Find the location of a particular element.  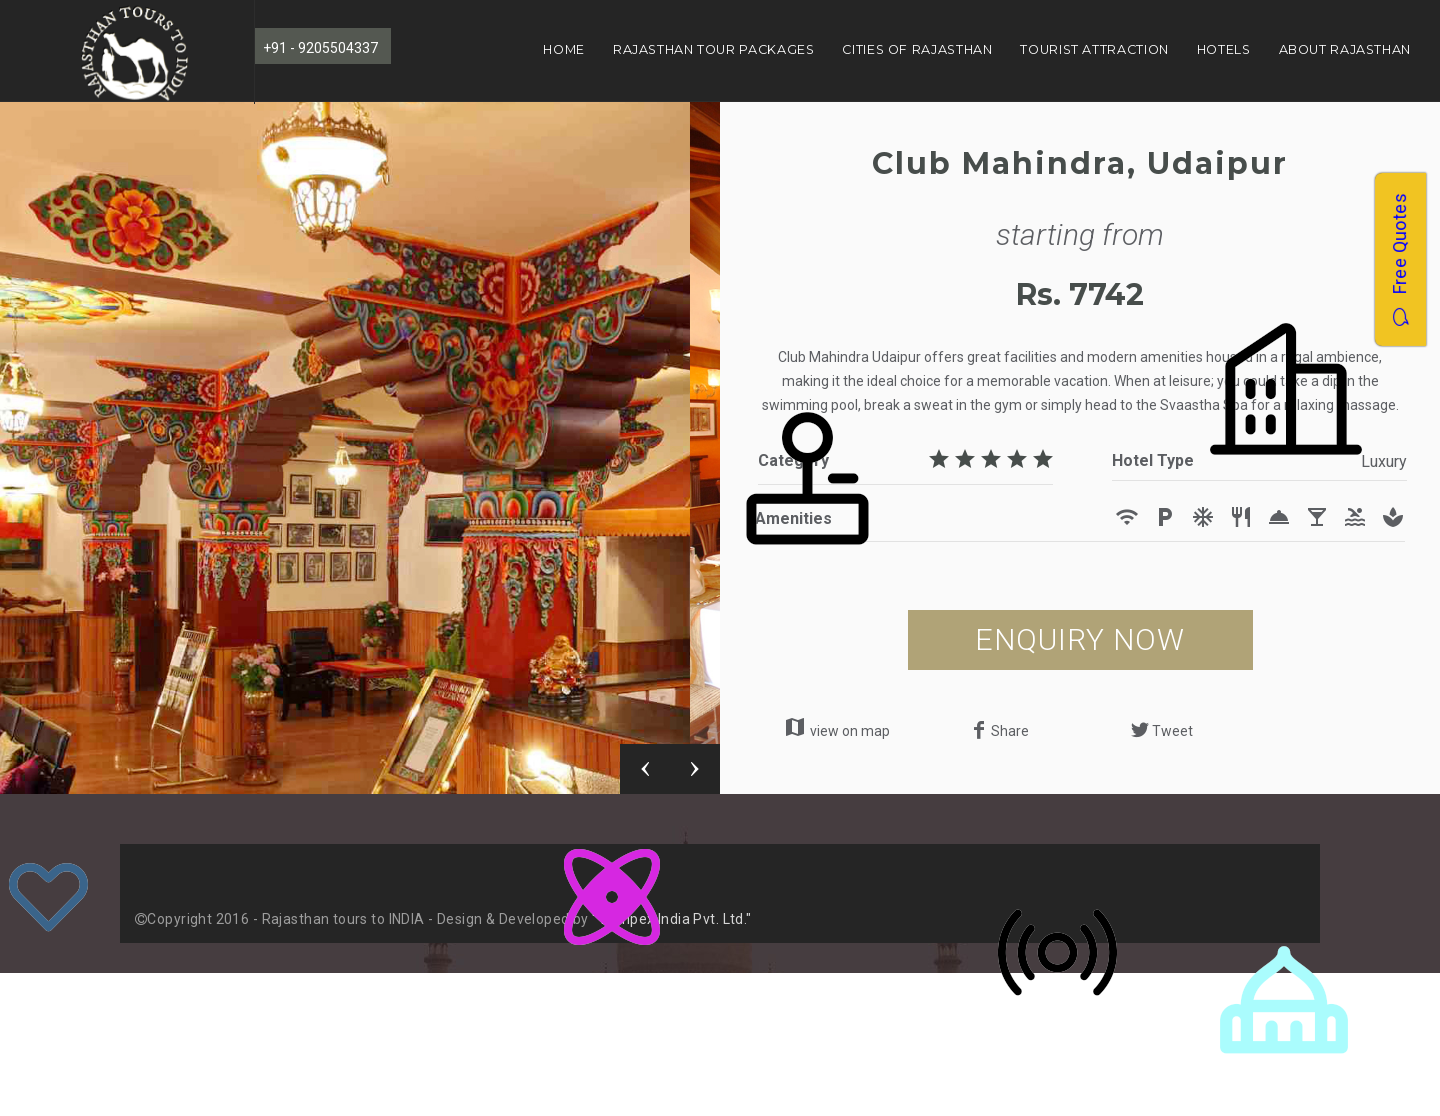

indicates a nearby mosque or place of worship is located at coordinates (1284, 1006).